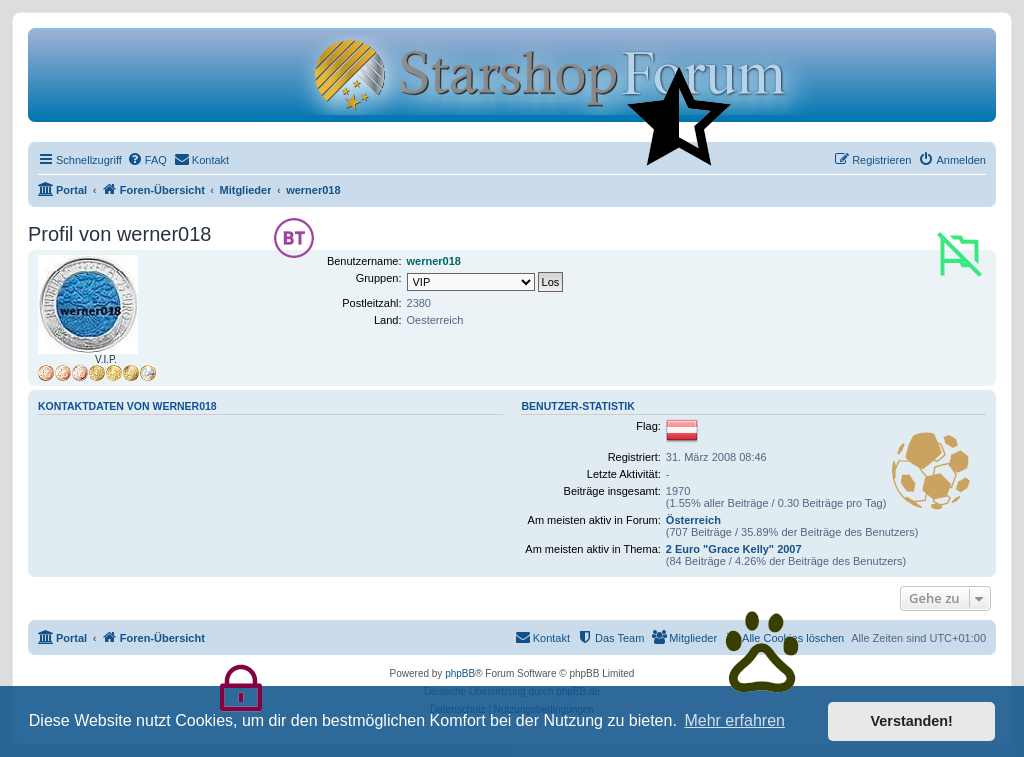  Describe the element at coordinates (241, 688) in the screenshot. I see `lock or secure this item` at that location.